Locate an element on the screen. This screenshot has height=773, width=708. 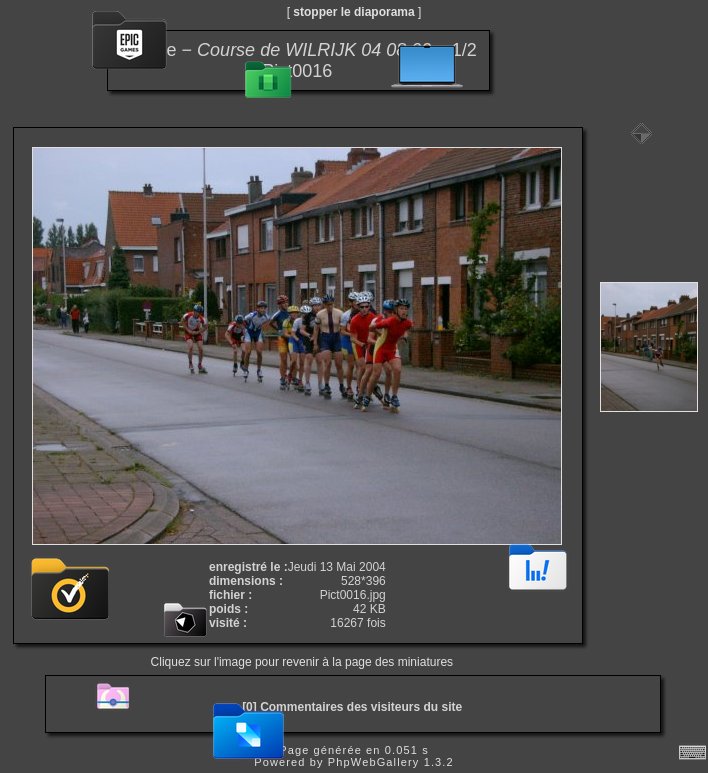
open wondershare mirrorgo files folder is located at coordinates (248, 733).